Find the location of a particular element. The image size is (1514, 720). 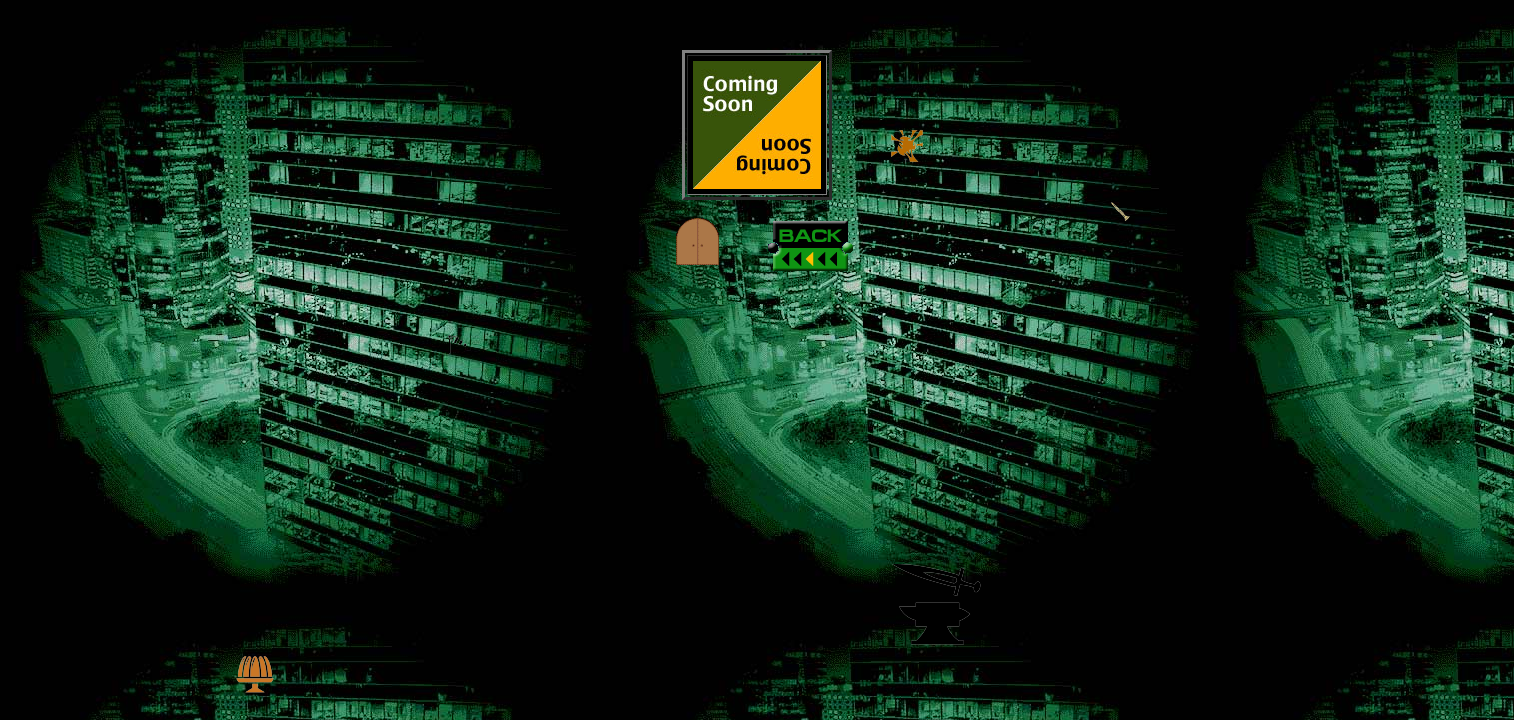

access the weapon crafting menu is located at coordinates (936, 600).